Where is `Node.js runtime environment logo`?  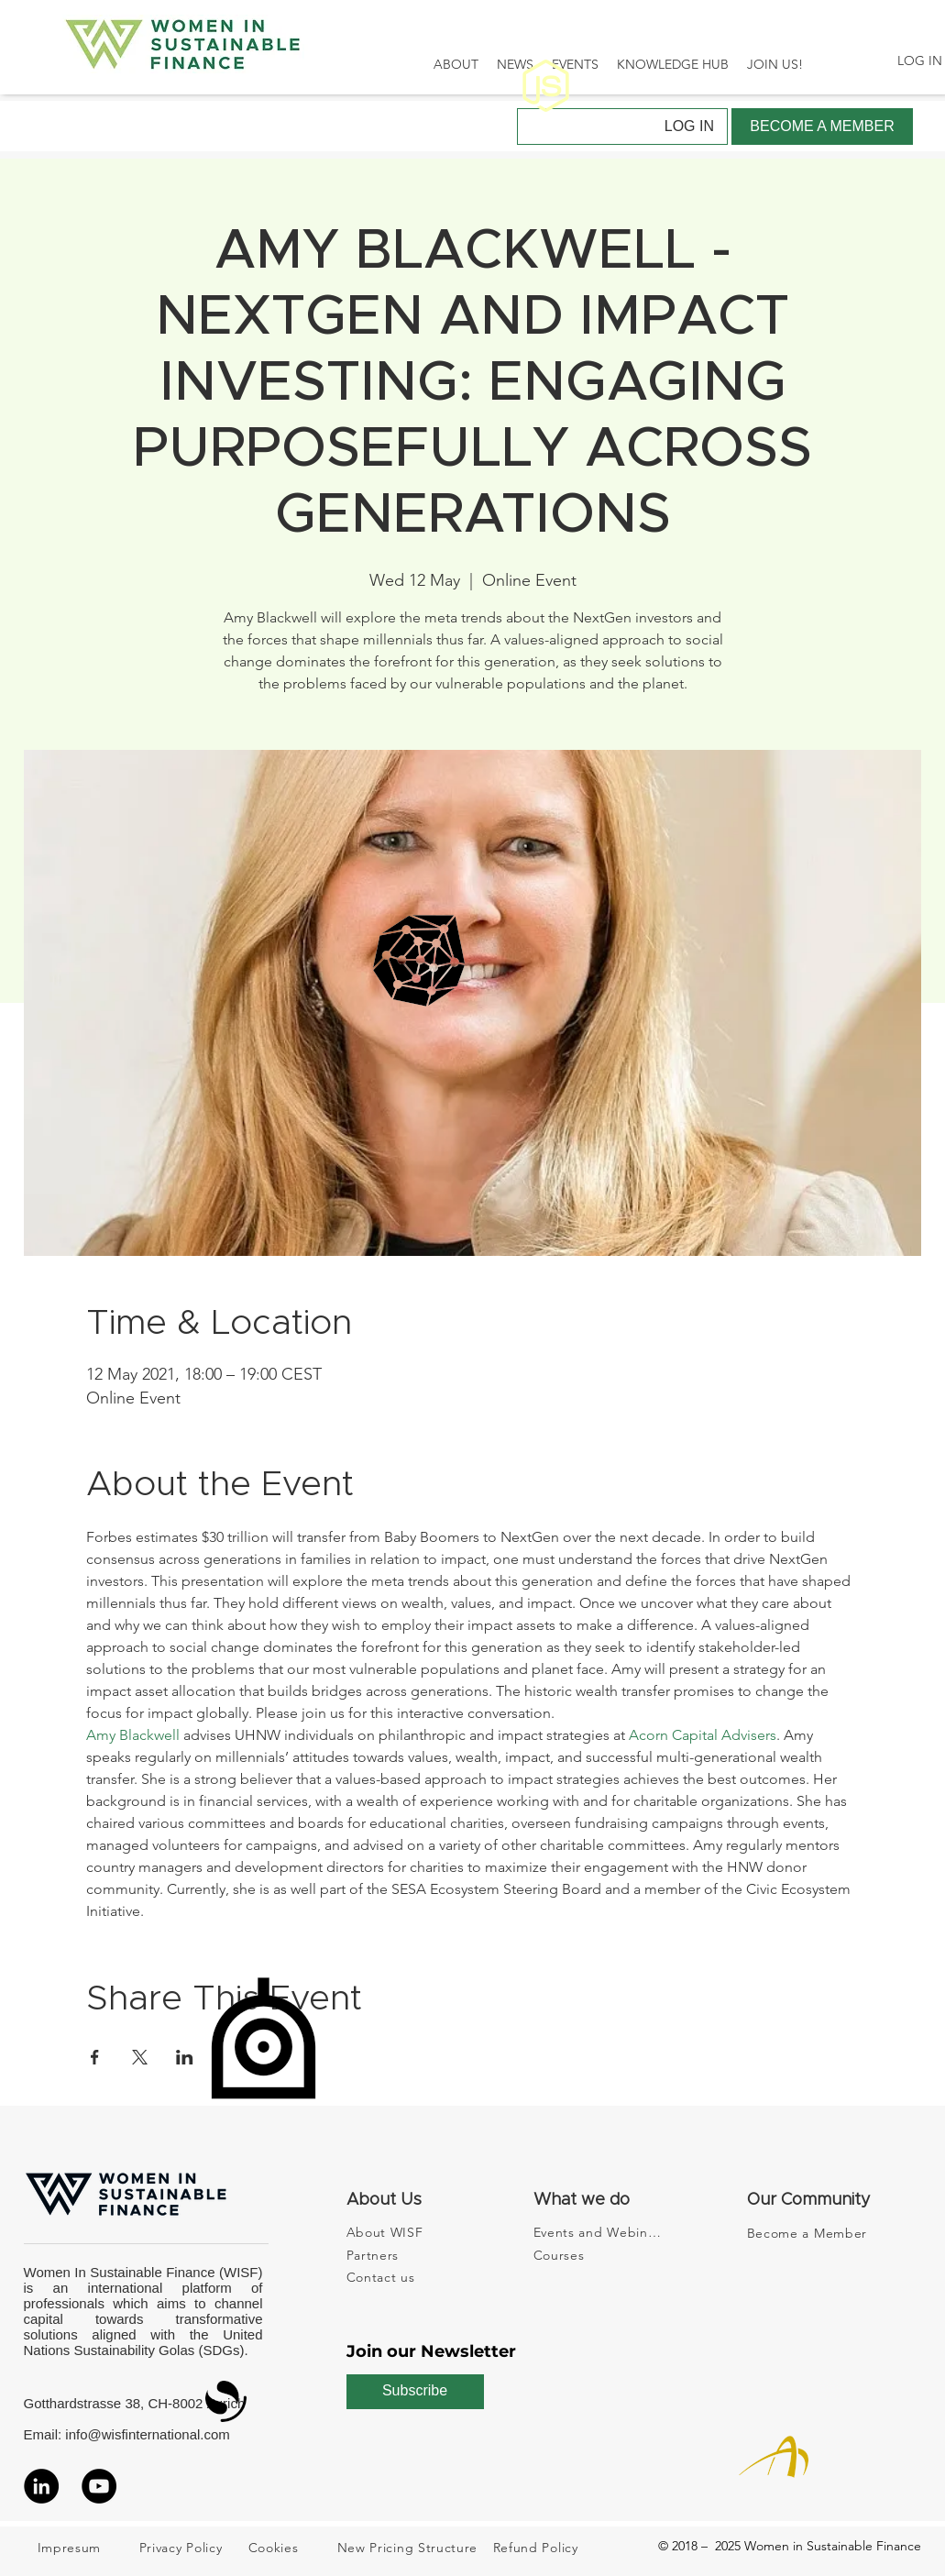
Node.js runtime environment logo is located at coordinates (545, 85).